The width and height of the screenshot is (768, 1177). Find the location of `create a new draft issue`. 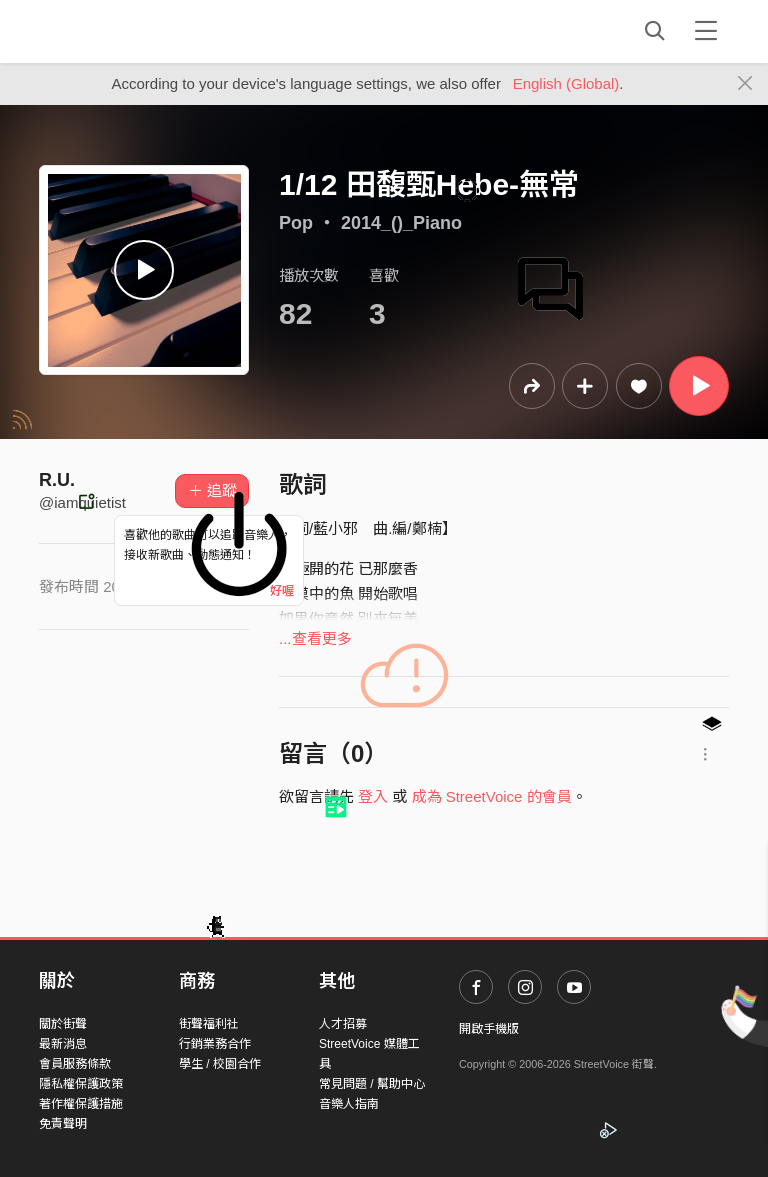

create a new draft issue is located at coordinates (467, 190).